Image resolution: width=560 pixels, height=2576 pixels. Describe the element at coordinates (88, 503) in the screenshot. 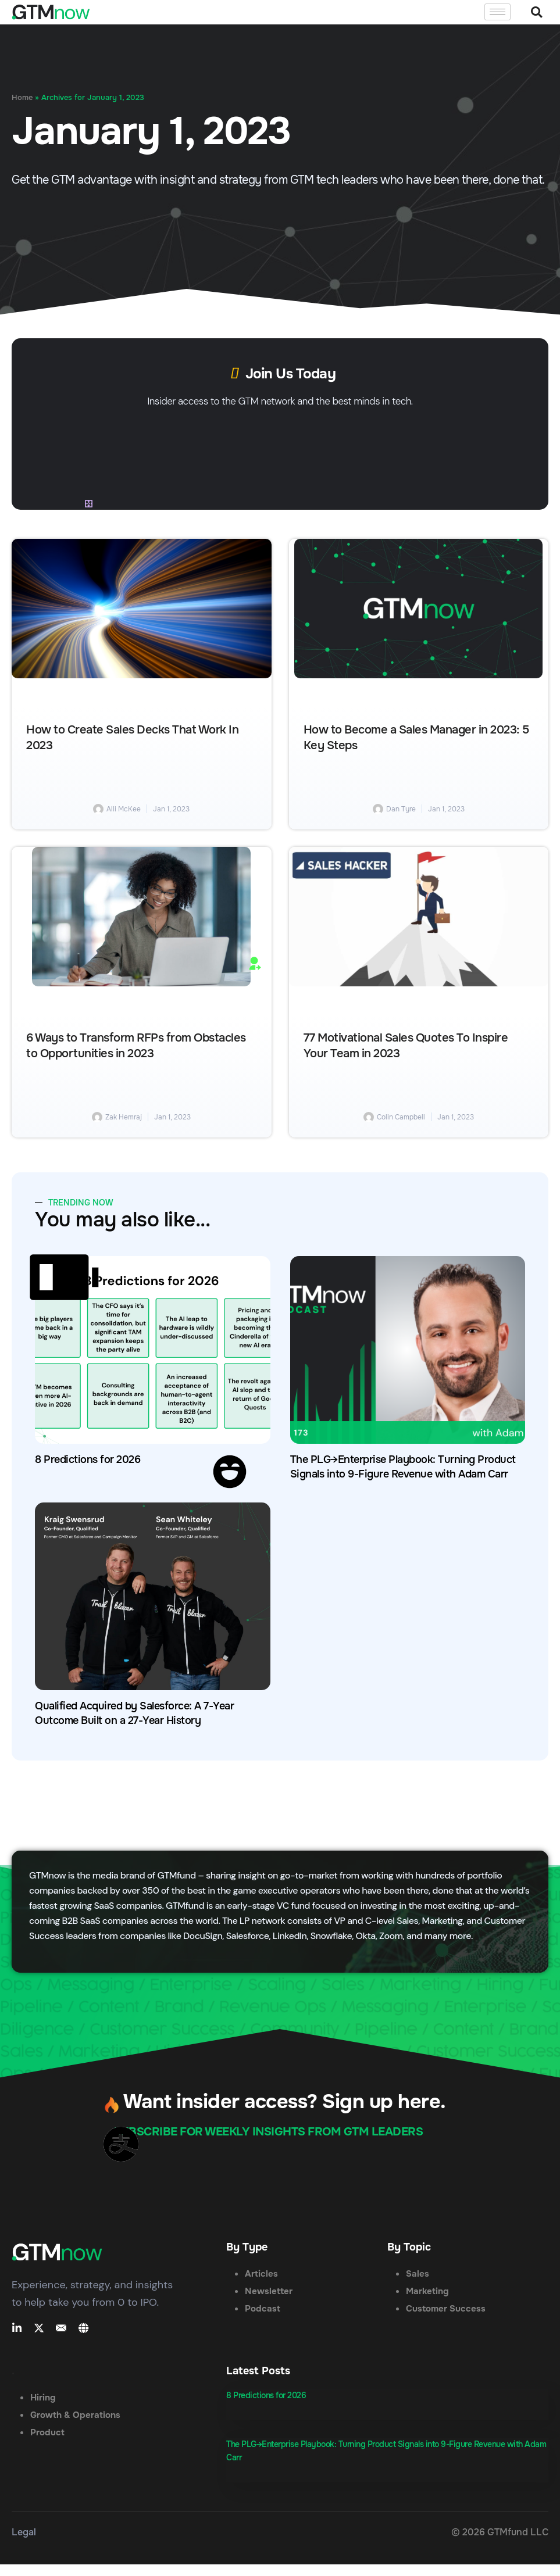

I see `merge cells vertically in a table or spreadsheet` at that location.